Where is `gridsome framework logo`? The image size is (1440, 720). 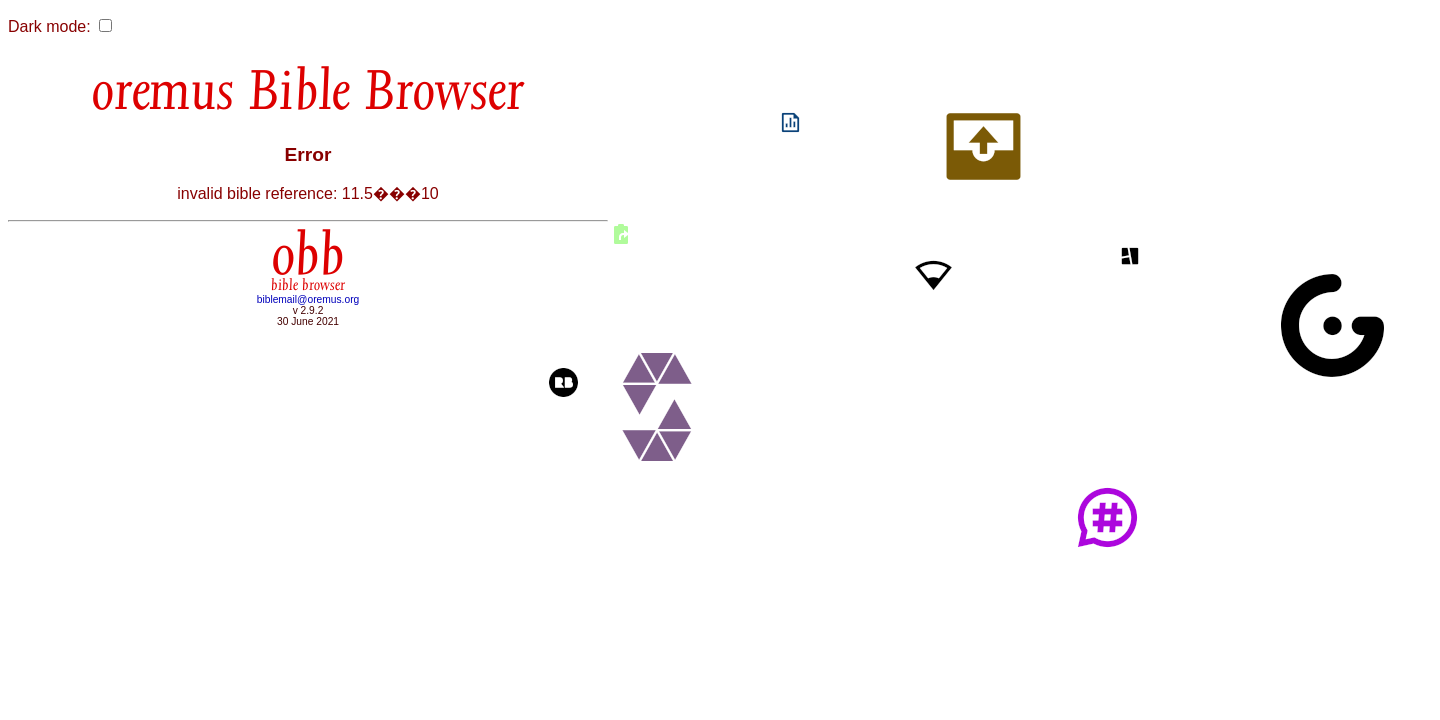 gridsome framework logo is located at coordinates (1332, 325).